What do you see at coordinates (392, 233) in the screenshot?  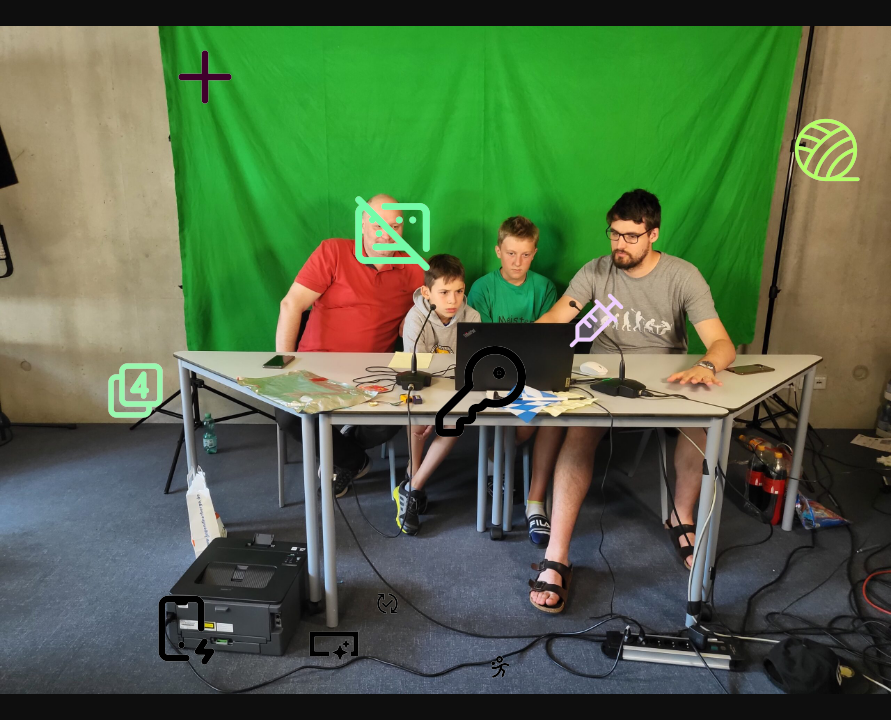 I see `disable keyboard input` at bounding box center [392, 233].